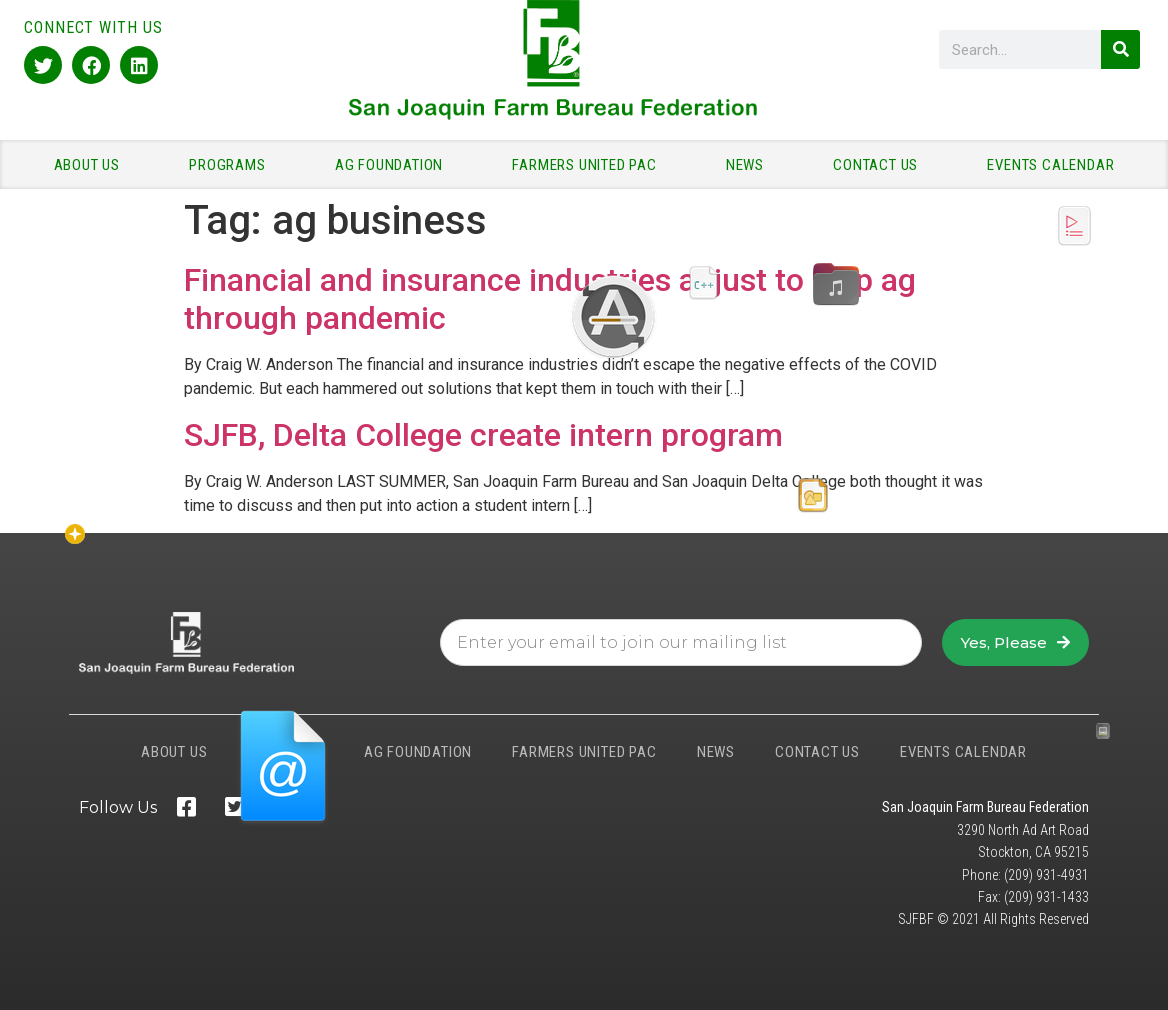 The height and width of the screenshot is (1010, 1168). I want to click on open a playlist file, so click(1074, 225).